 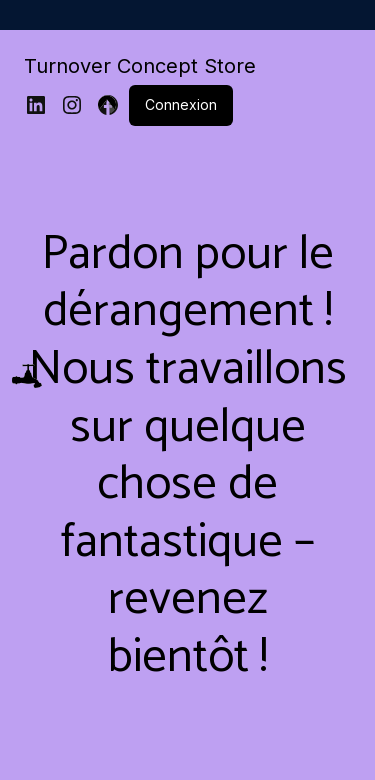 What do you see at coordinates (27, 376) in the screenshot?
I see `SpigotMC minecraft server software logo` at bounding box center [27, 376].